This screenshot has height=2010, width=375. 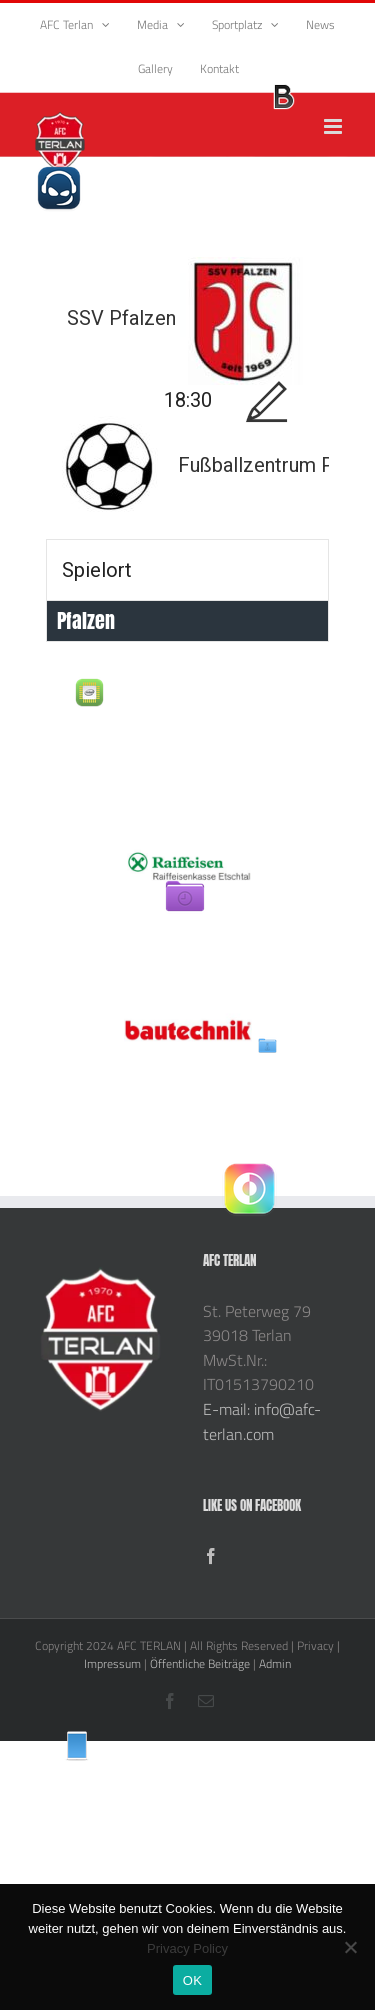 What do you see at coordinates (266, 401) in the screenshot?
I see `edit app launcher settings` at bounding box center [266, 401].